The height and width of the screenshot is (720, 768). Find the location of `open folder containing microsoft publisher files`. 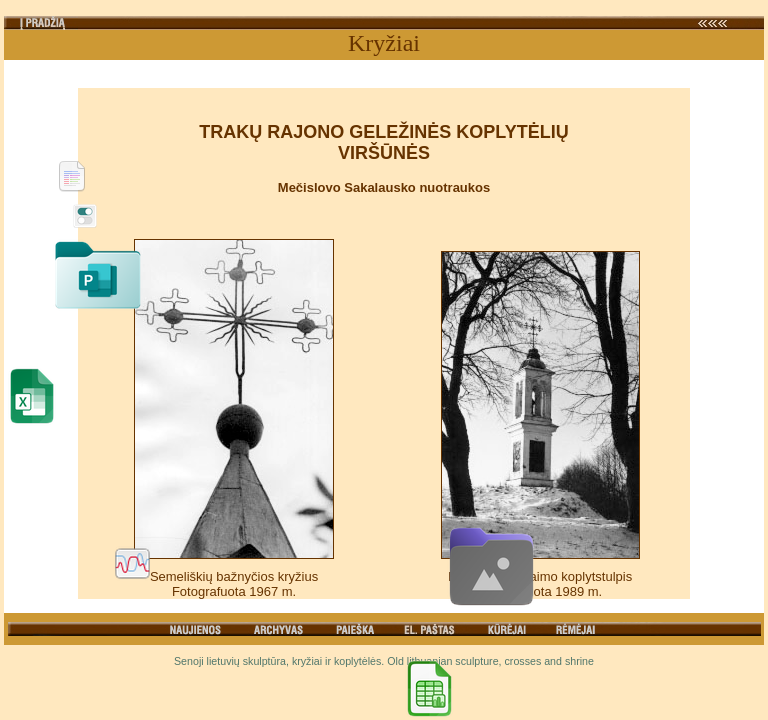

open folder containing microsoft publisher files is located at coordinates (97, 277).